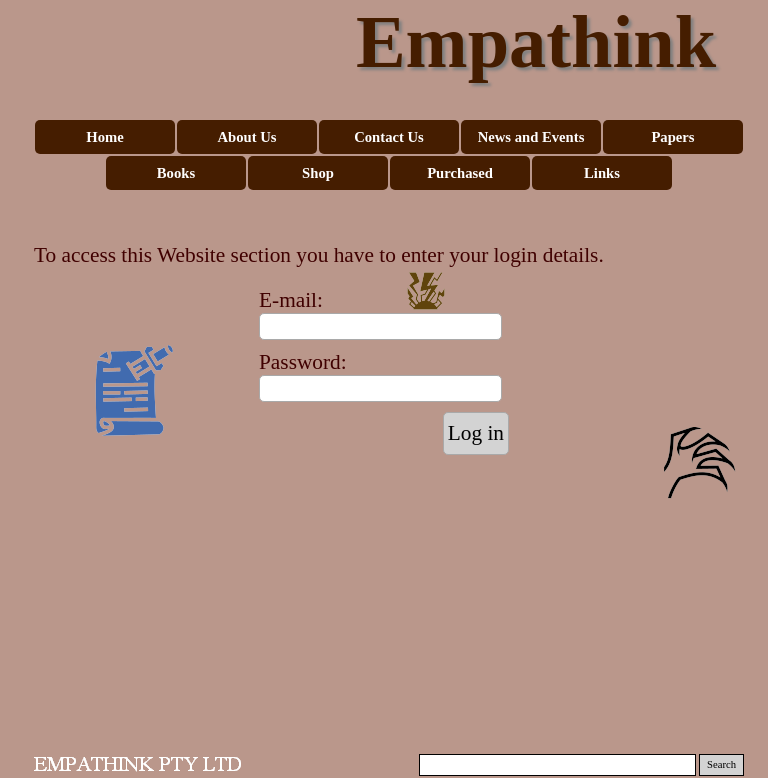 This screenshot has width=768, height=778. Describe the element at coordinates (699, 462) in the screenshot. I see `activate shadow grasp ability` at that location.